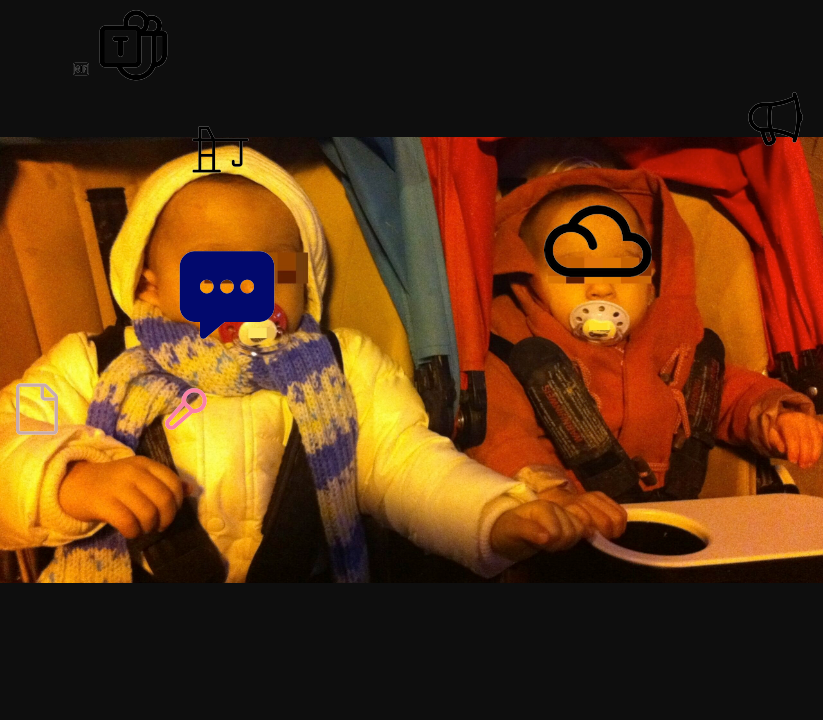 The image size is (823, 720). I want to click on construction or building in progress, so click(219, 149).